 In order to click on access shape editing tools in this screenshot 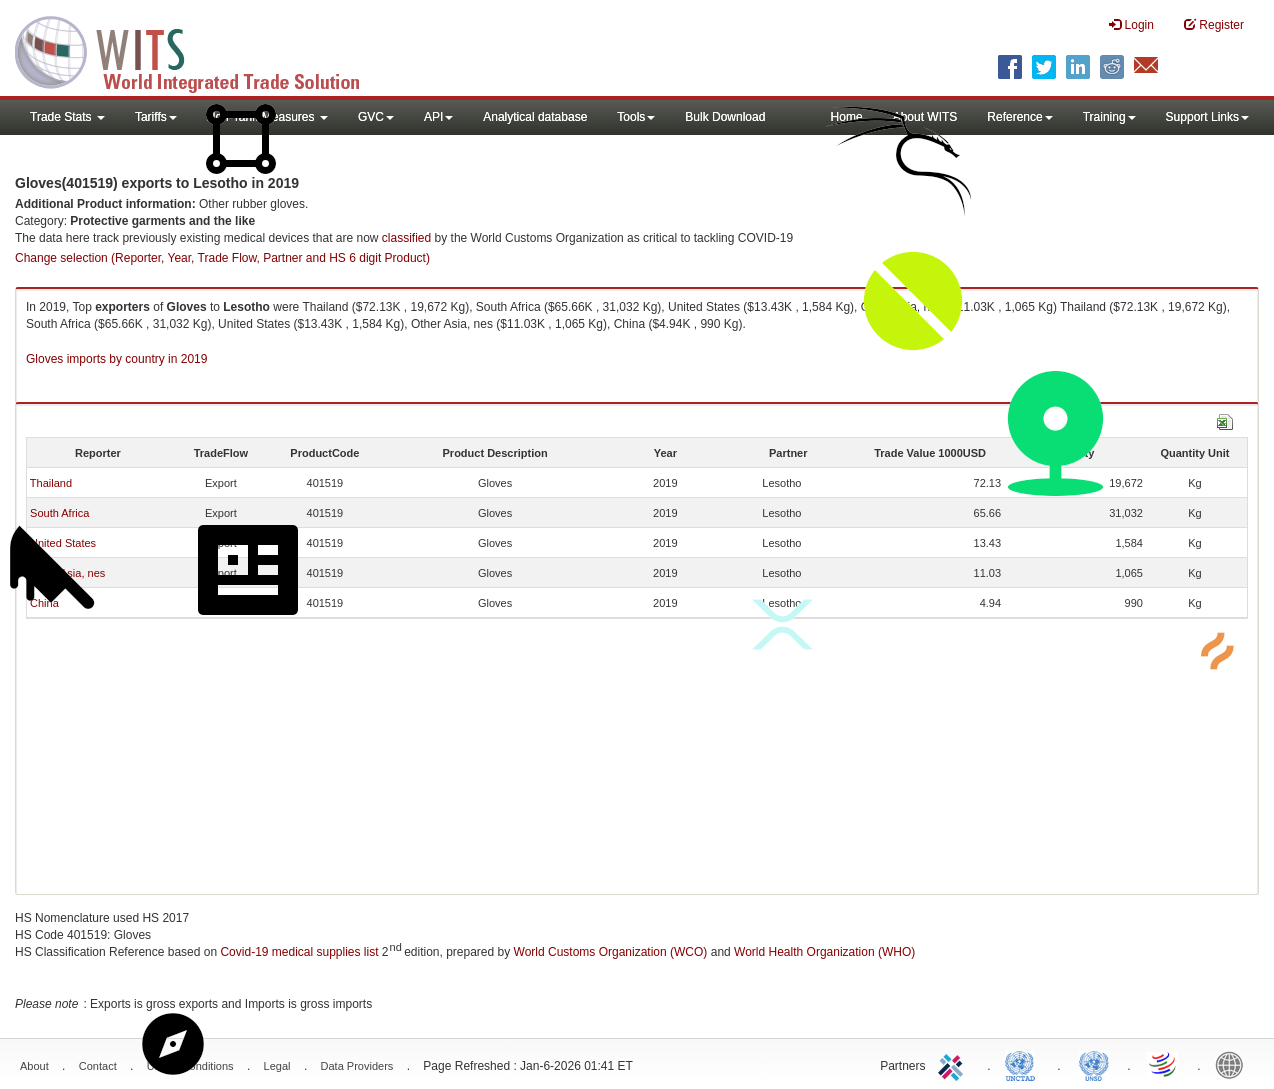, I will do `click(241, 139)`.